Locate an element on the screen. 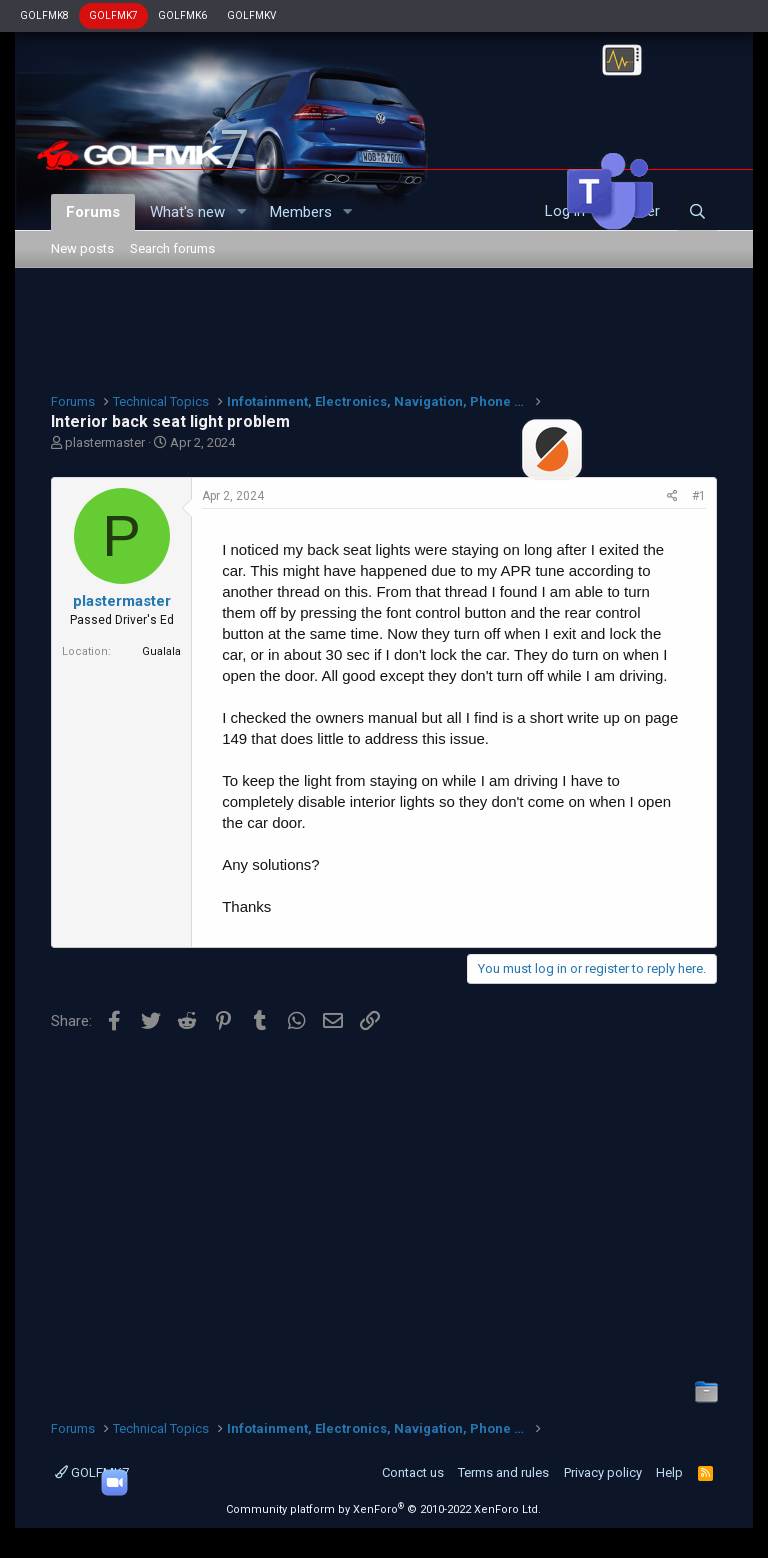 This screenshot has height=1558, width=768. open the file manager is located at coordinates (706, 1391).